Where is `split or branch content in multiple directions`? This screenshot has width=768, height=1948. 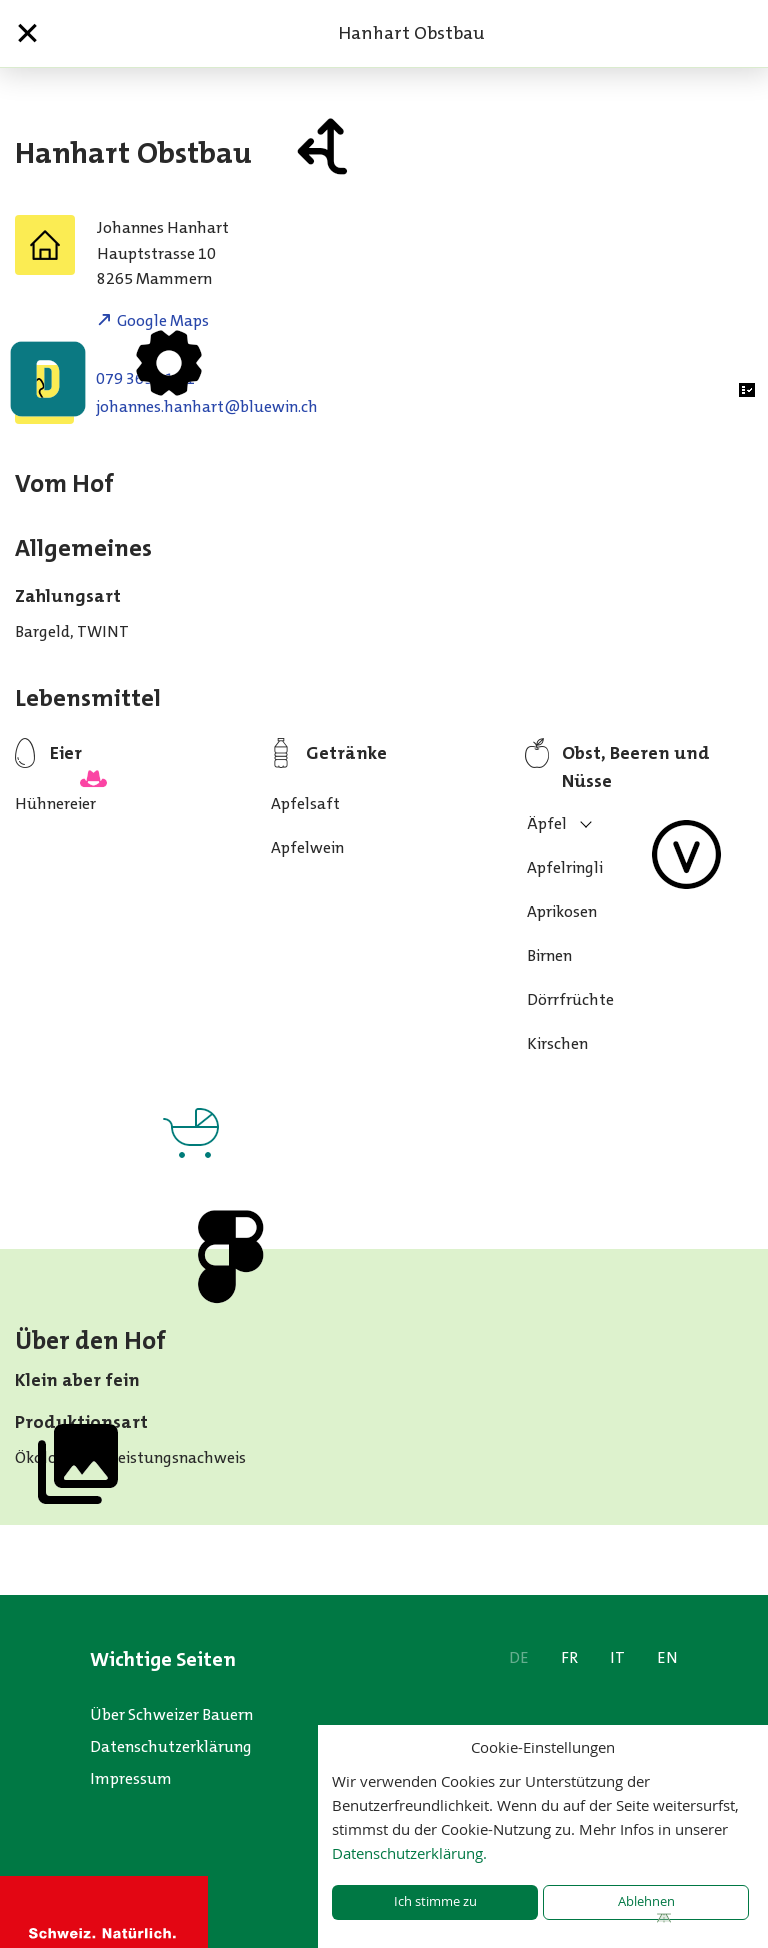
split or branch content in multiple directions is located at coordinates (324, 148).